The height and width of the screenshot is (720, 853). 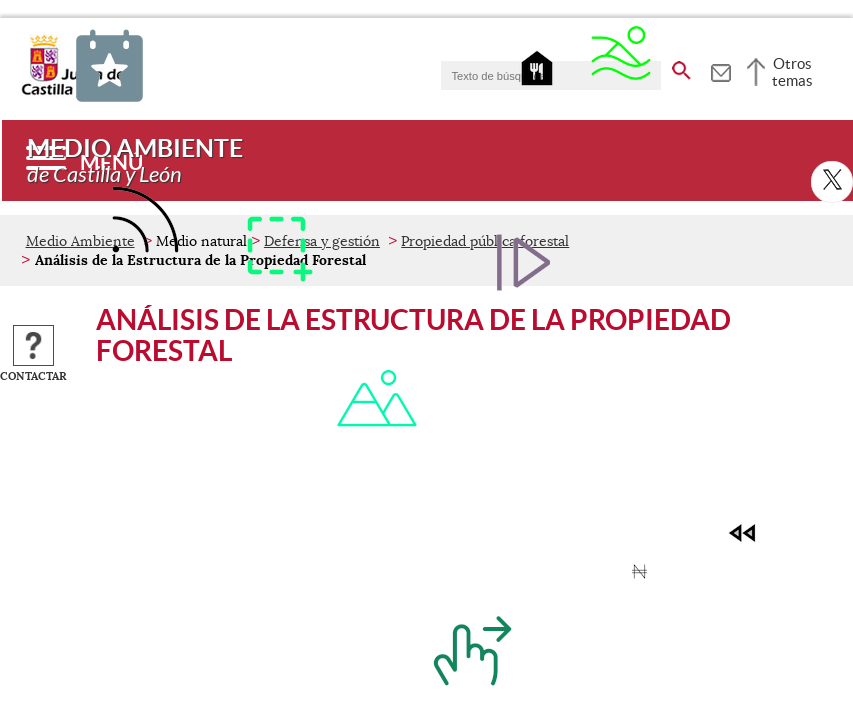 What do you see at coordinates (520, 262) in the screenshot?
I see `continue debugging past current breakpoint` at bounding box center [520, 262].